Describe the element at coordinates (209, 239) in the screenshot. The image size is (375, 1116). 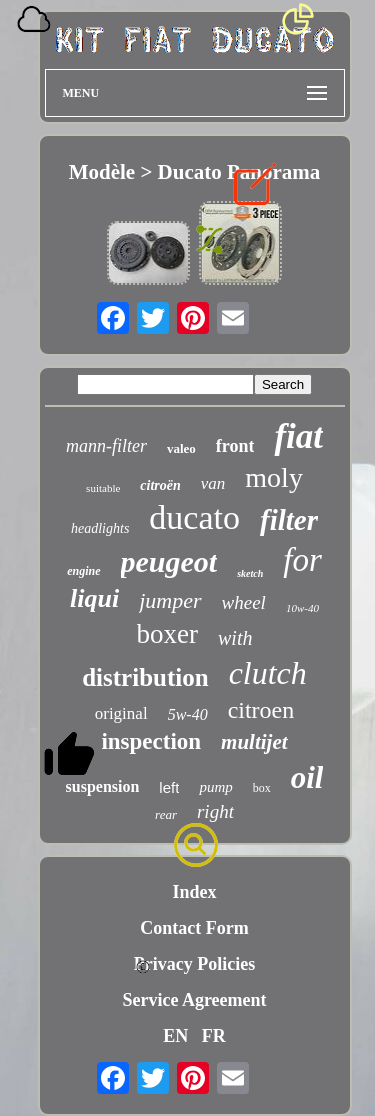
I see `adjust animation easing curve control points` at that location.